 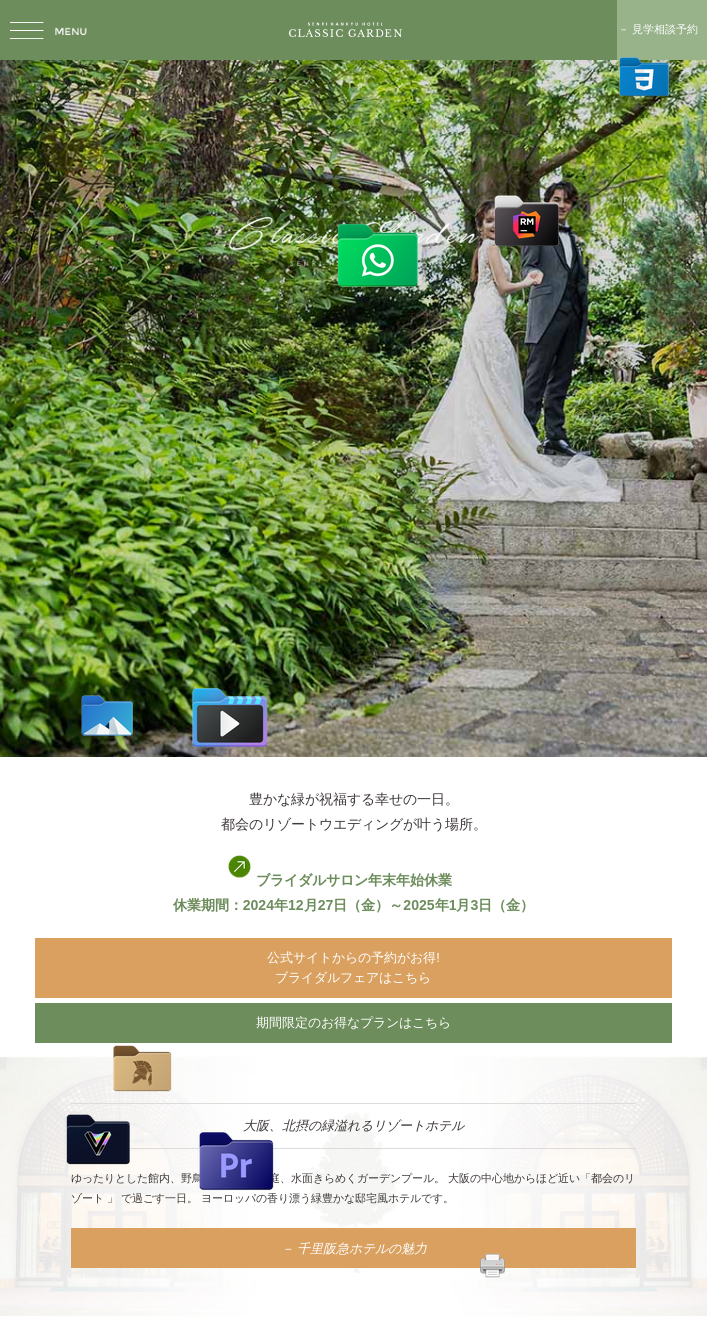 What do you see at coordinates (107, 717) in the screenshot?
I see `open folder containing landscape or mountain photos` at bounding box center [107, 717].